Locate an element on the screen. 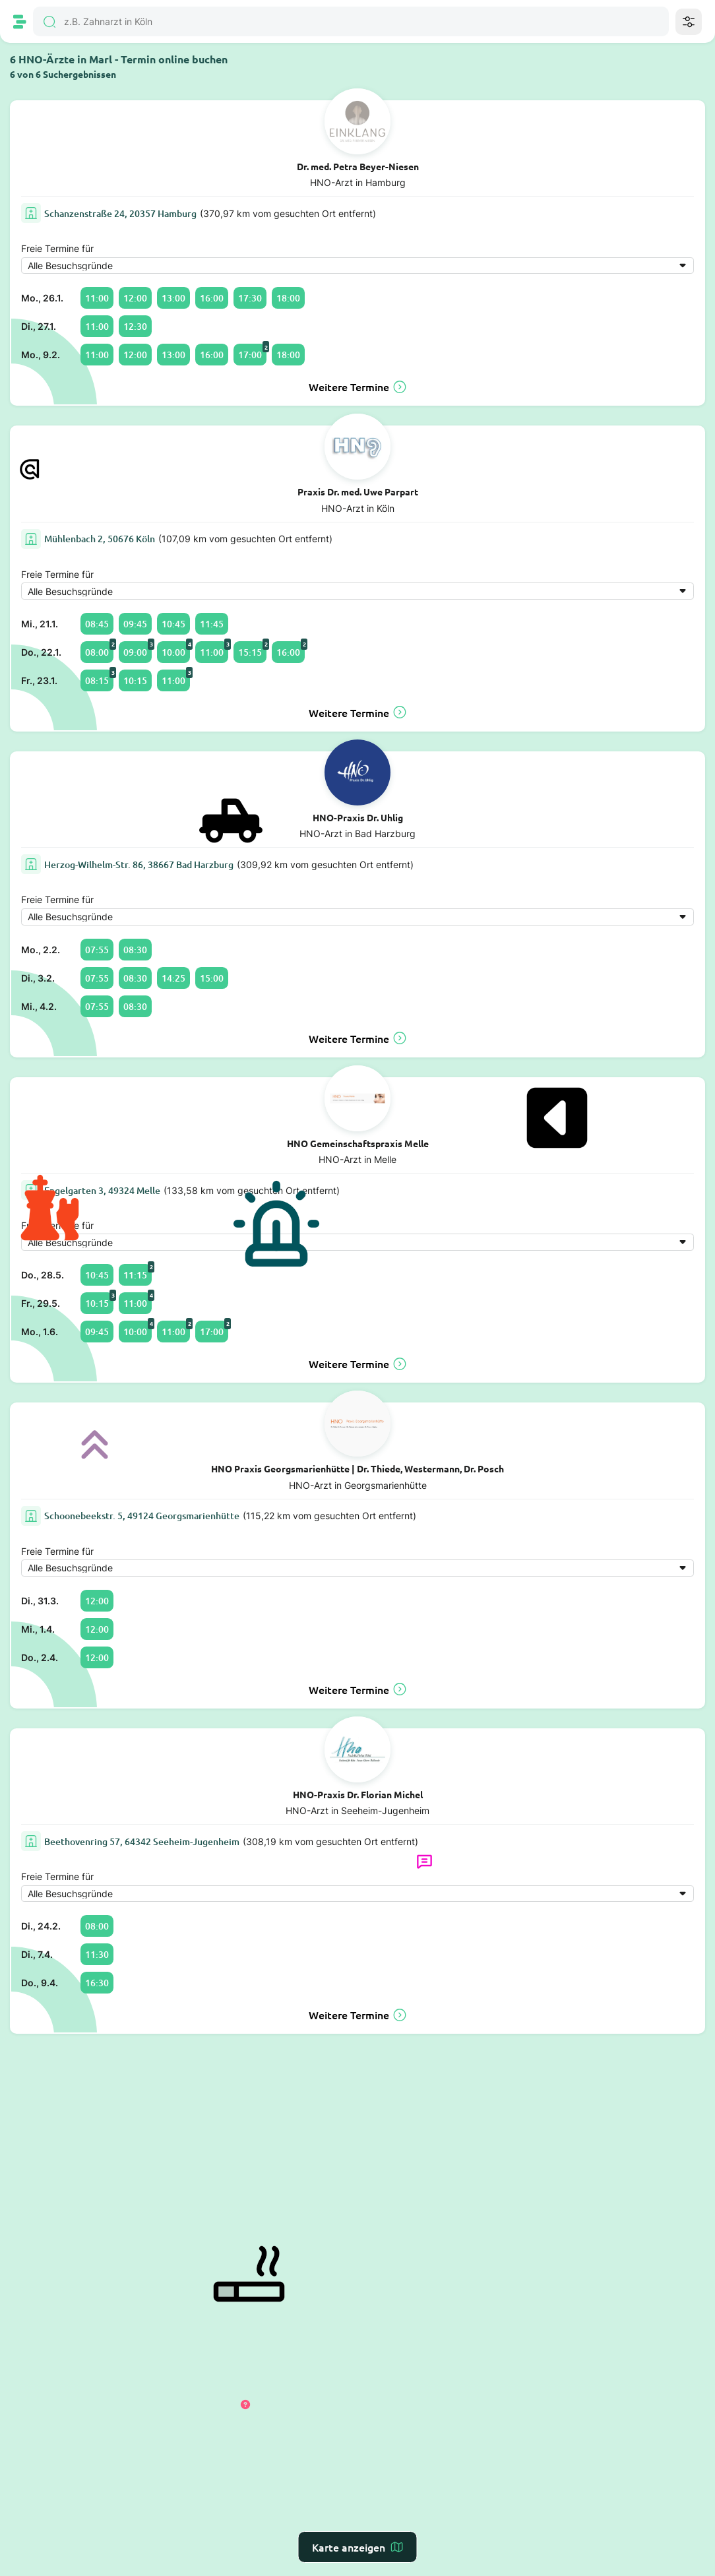 Image resolution: width=715 pixels, height=2576 pixels. access help or support information is located at coordinates (245, 2404).